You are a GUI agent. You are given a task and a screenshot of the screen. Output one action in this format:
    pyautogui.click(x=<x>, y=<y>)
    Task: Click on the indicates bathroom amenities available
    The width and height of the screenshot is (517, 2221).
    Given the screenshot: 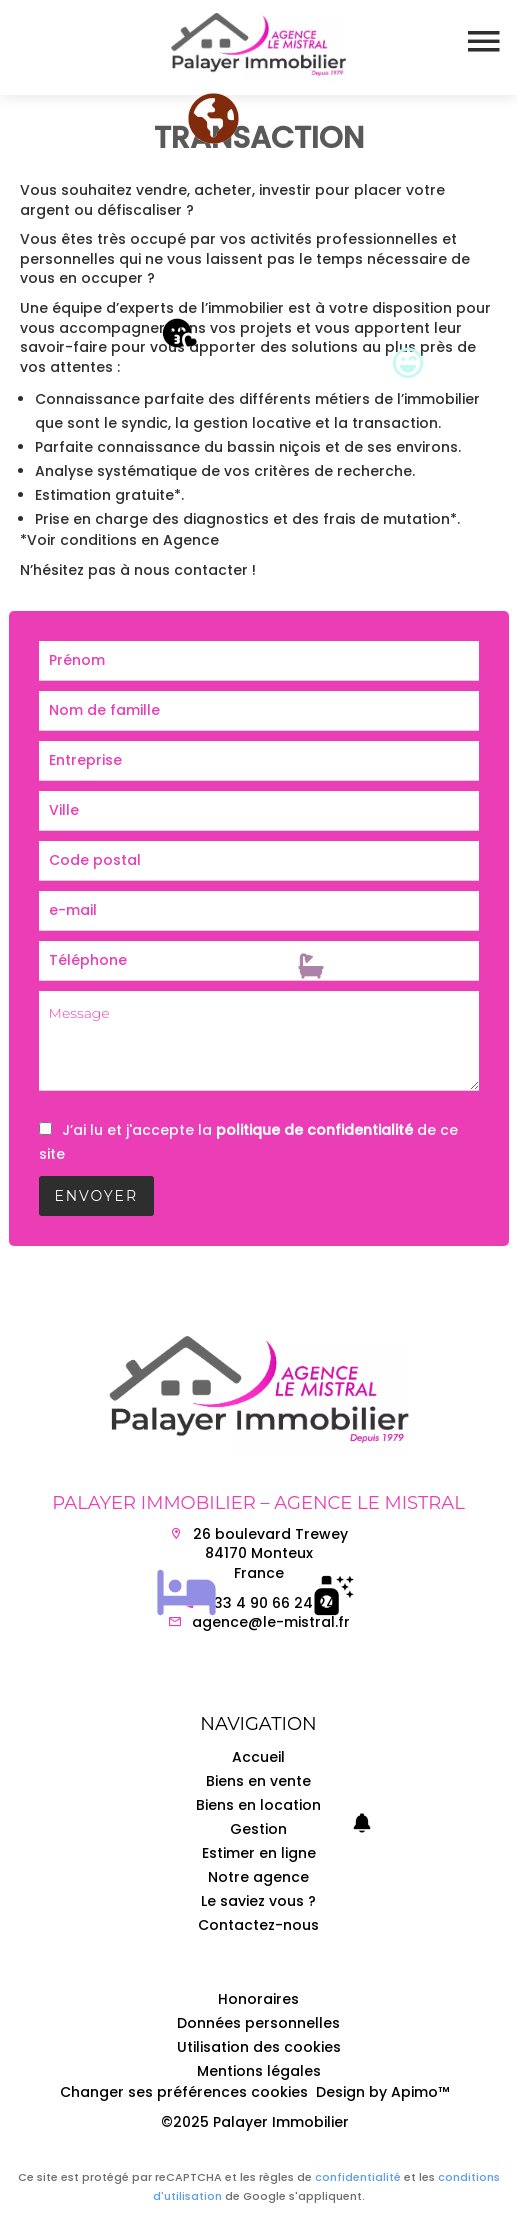 What is the action you would take?
    pyautogui.click(x=311, y=966)
    